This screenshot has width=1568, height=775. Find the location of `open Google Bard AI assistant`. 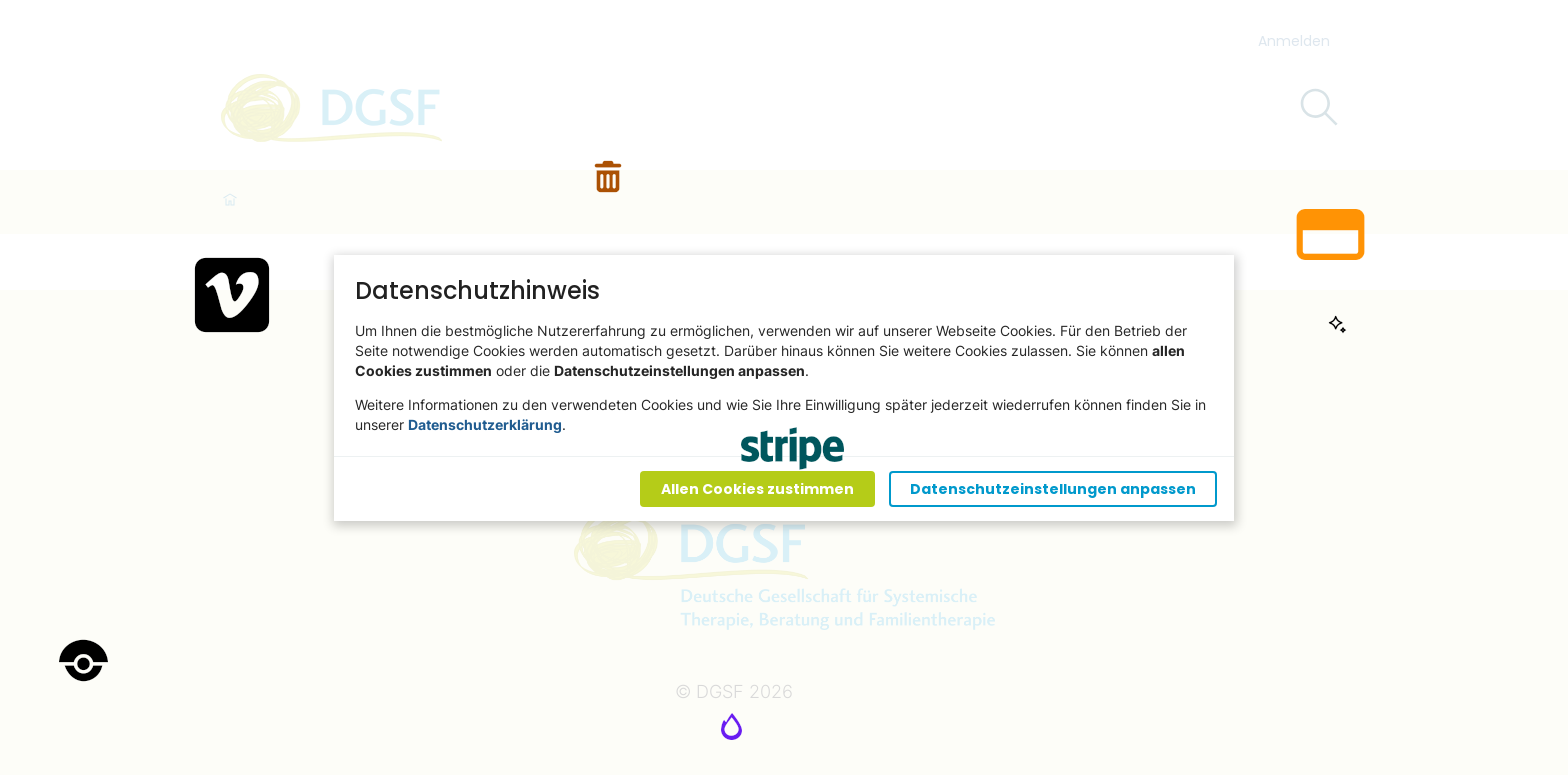

open Google Bard AI assistant is located at coordinates (1337, 324).